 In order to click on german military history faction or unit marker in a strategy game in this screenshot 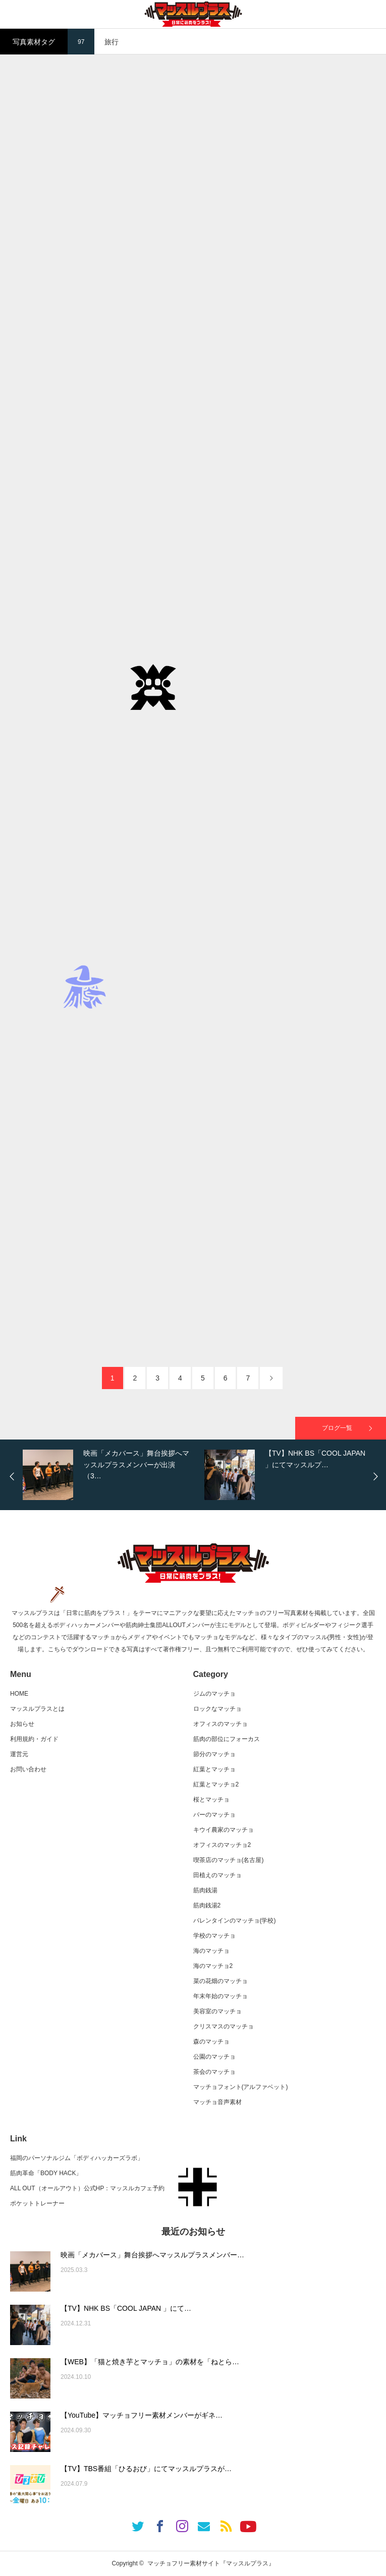, I will do `click(197, 2187)`.